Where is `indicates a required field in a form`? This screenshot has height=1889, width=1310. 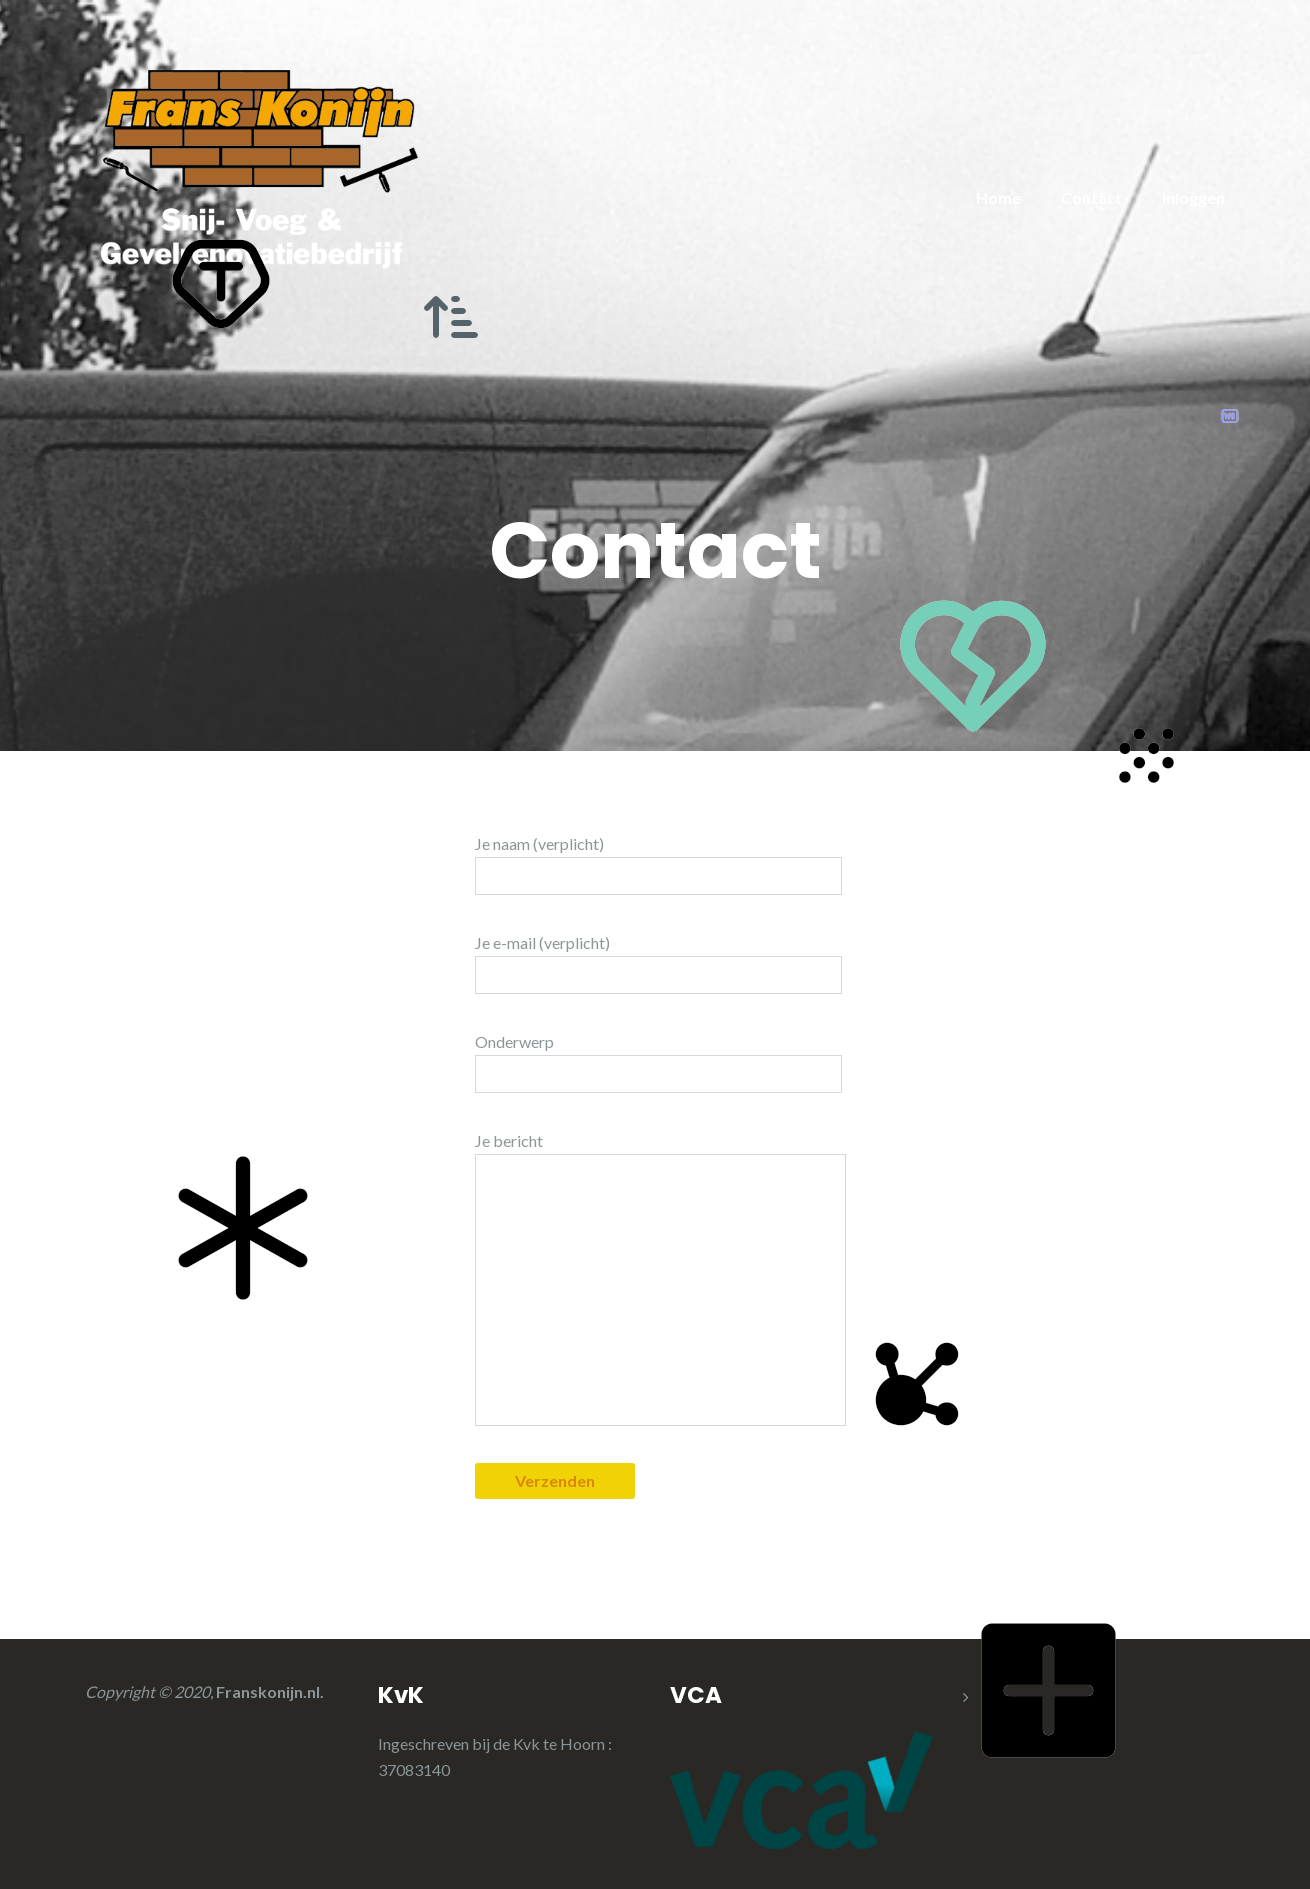 indicates a required field in a form is located at coordinates (243, 1228).